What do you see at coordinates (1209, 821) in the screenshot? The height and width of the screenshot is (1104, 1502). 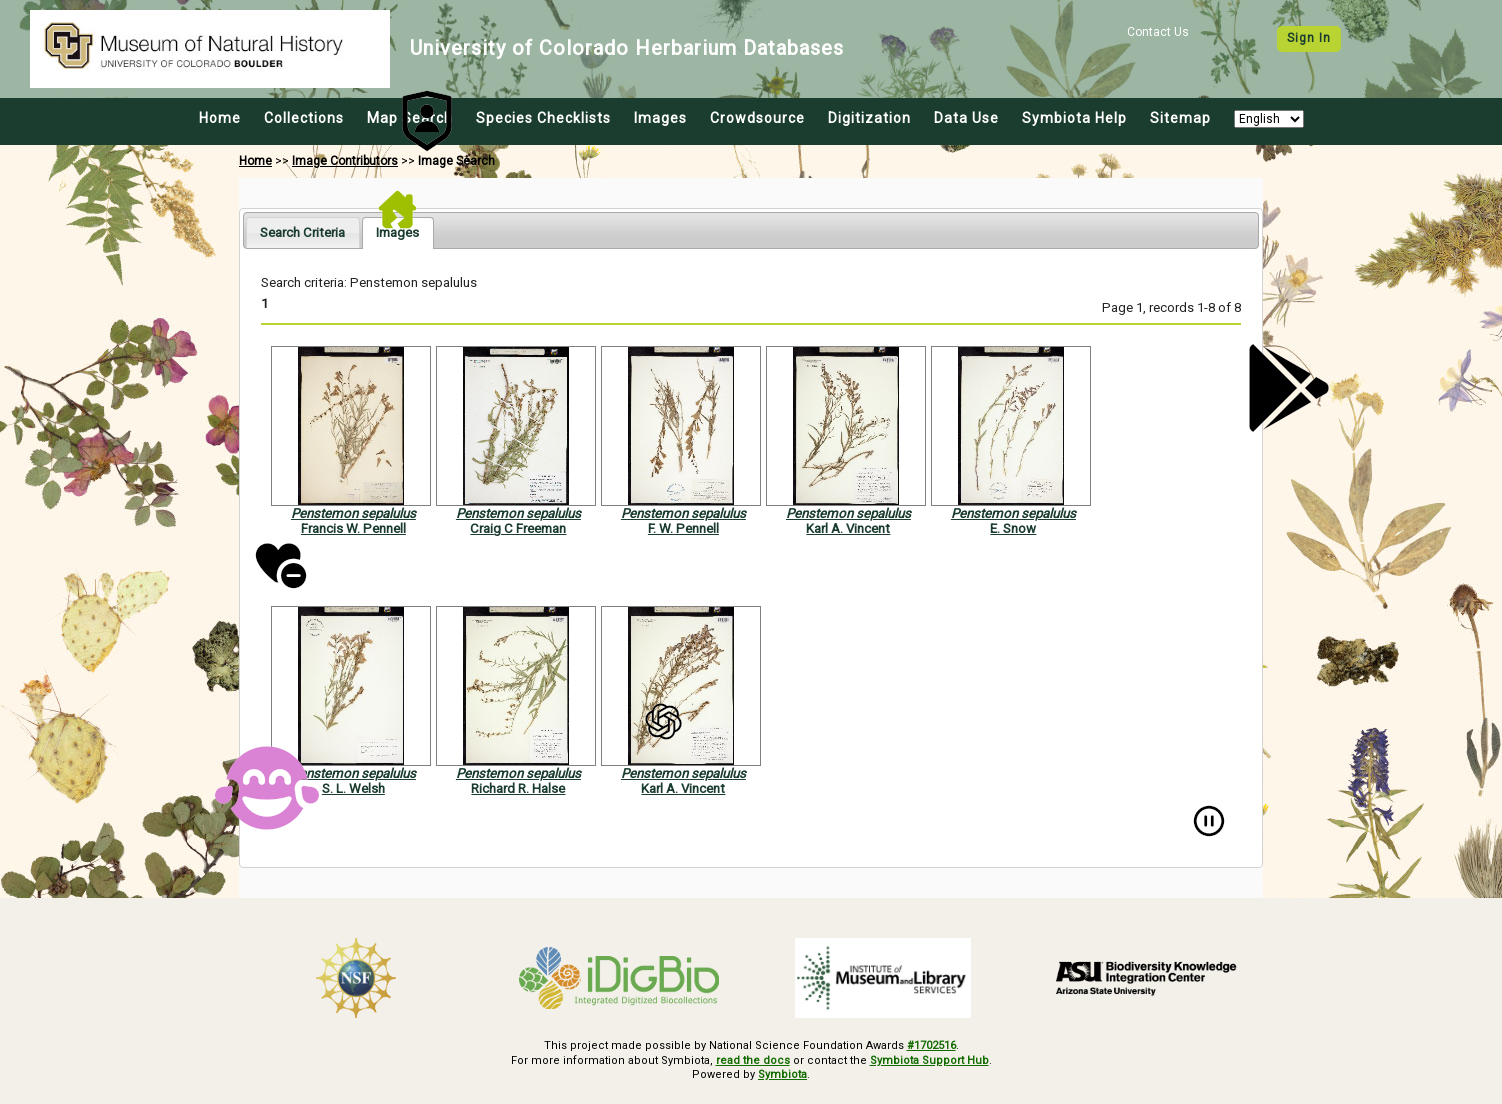 I see `pause media playback` at bounding box center [1209, 821].